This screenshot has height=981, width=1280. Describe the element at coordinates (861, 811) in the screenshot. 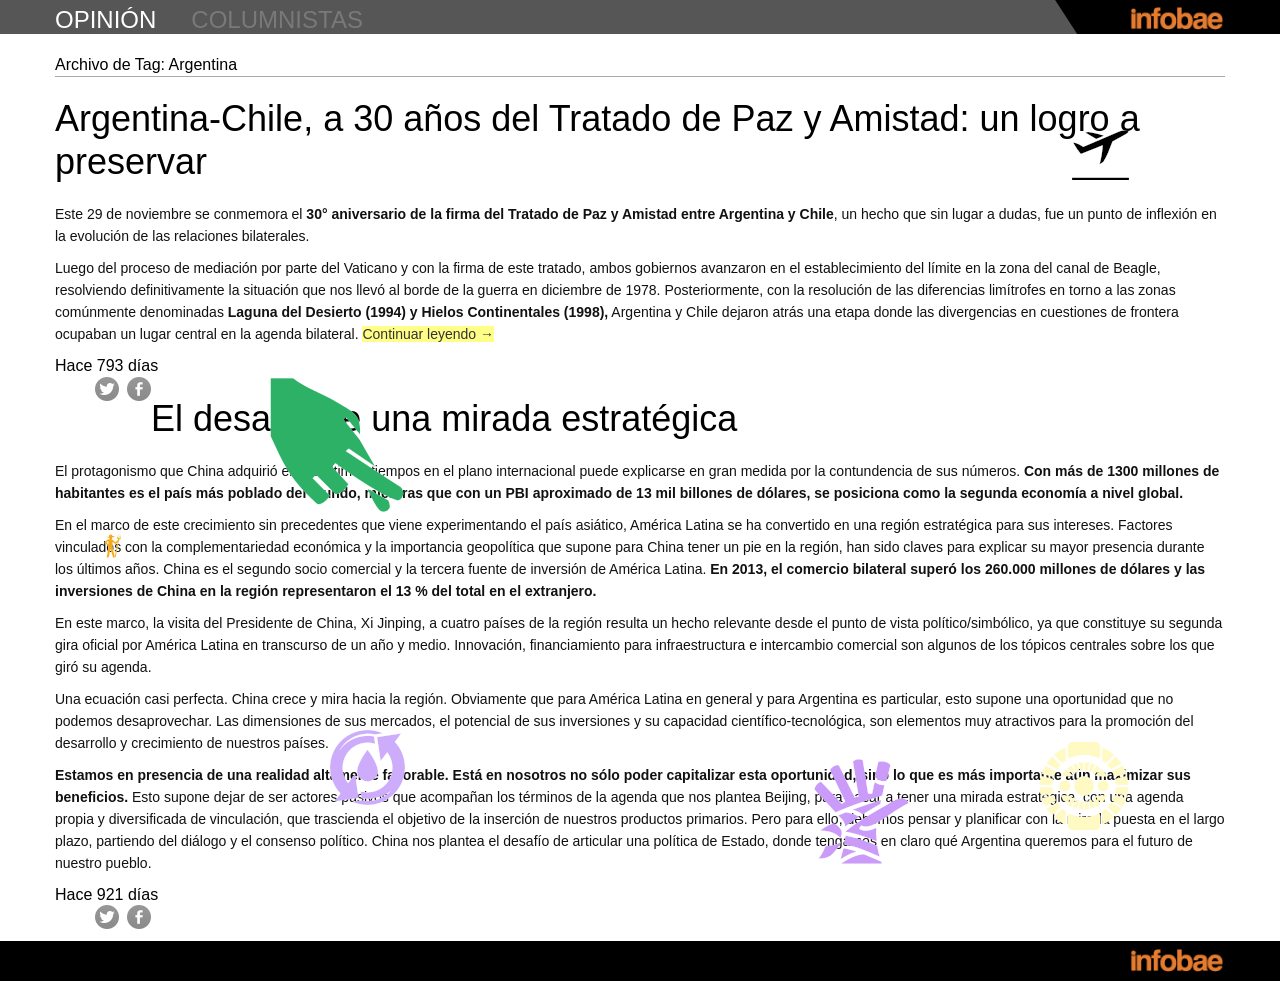

I see `access first aid or injury reporting` at that location.